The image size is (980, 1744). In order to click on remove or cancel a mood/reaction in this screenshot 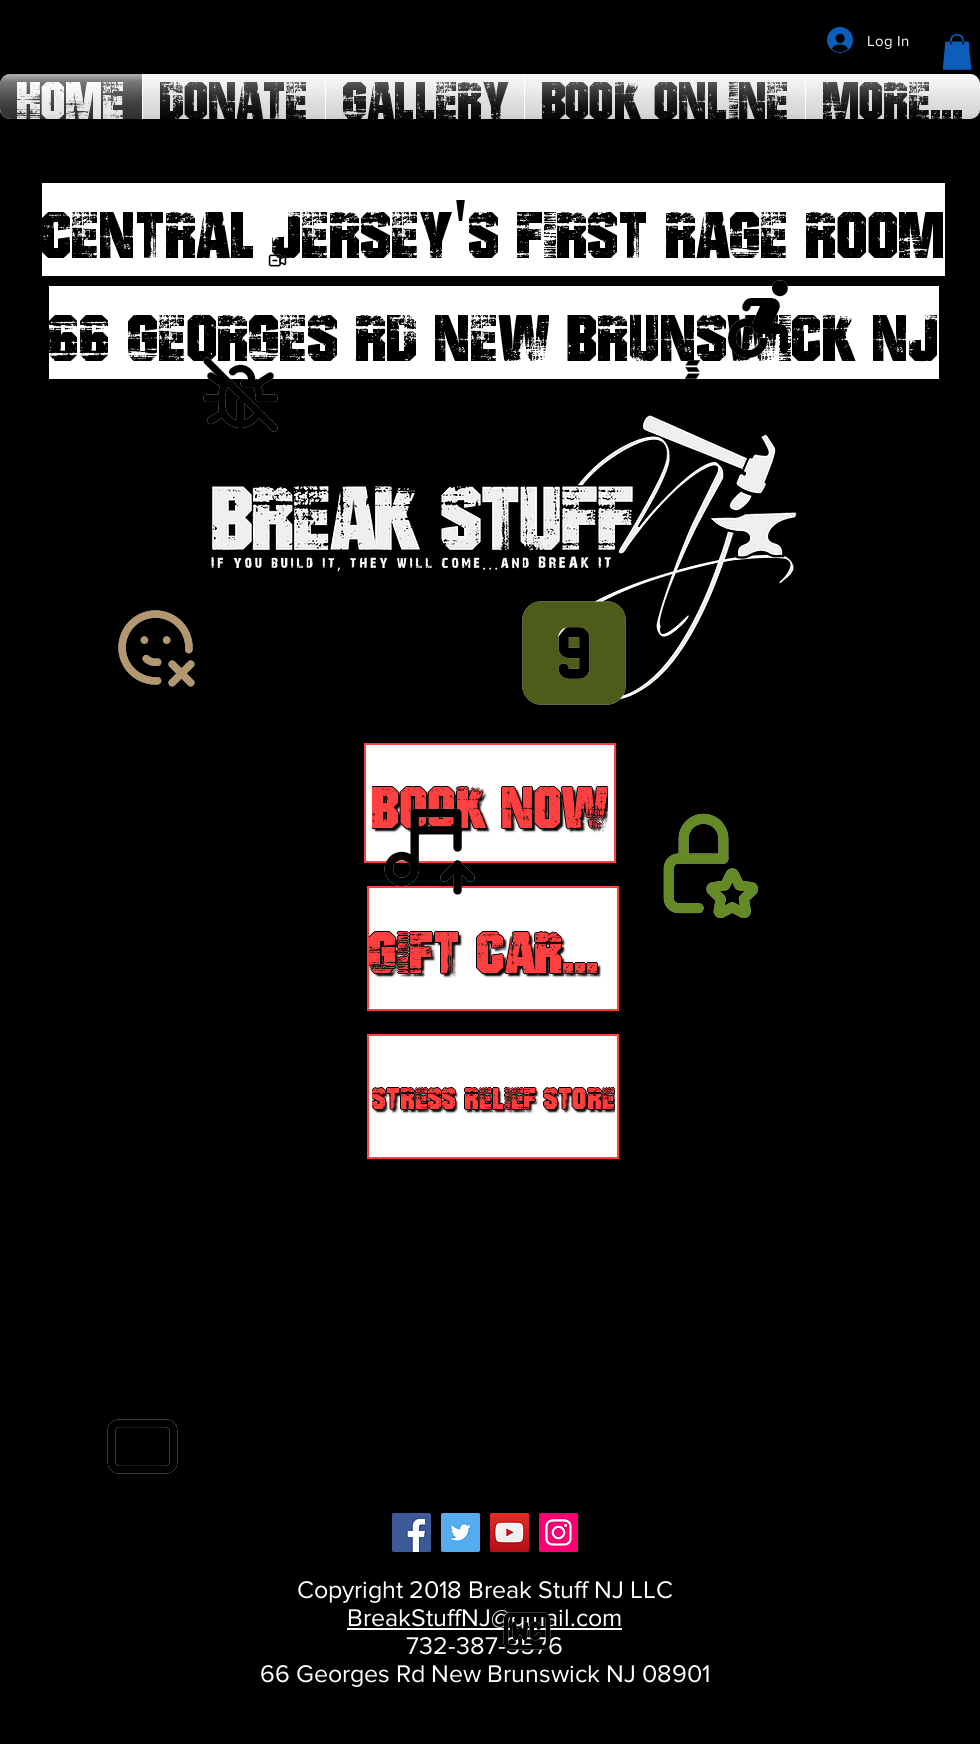, I will do `click(155, 647)`.